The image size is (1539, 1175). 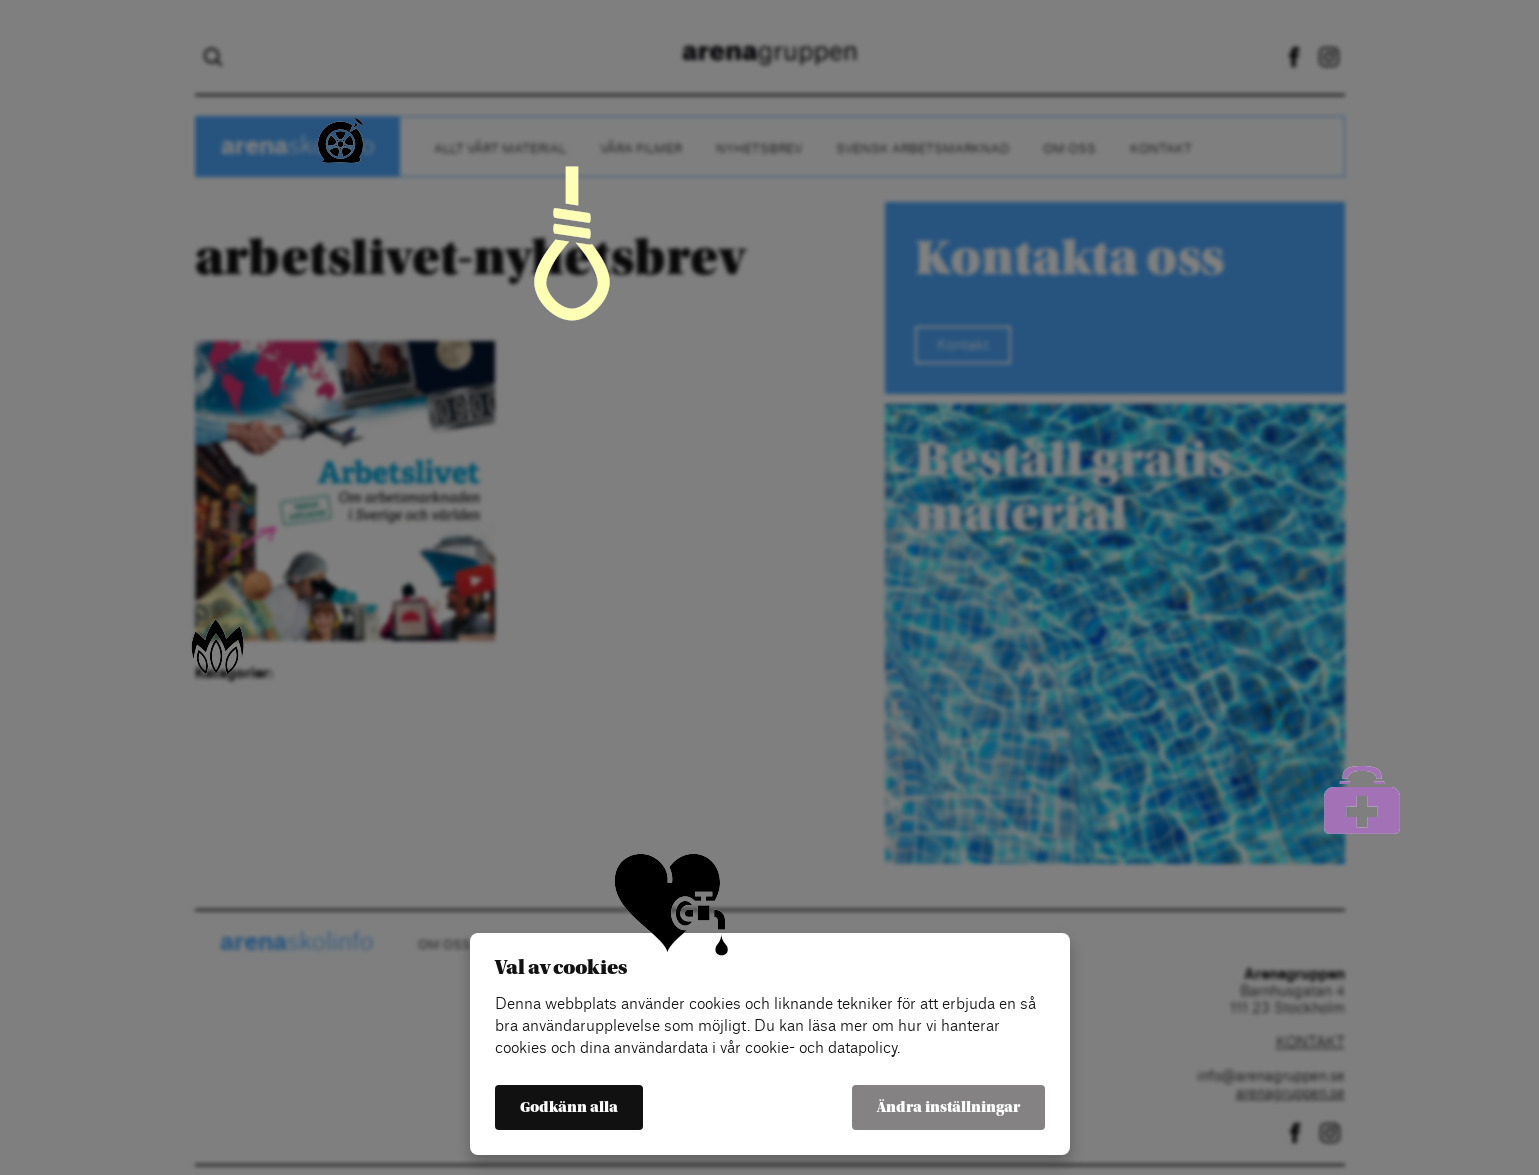 I want to click on tap into health or life resources, so click(x=671, y=899).